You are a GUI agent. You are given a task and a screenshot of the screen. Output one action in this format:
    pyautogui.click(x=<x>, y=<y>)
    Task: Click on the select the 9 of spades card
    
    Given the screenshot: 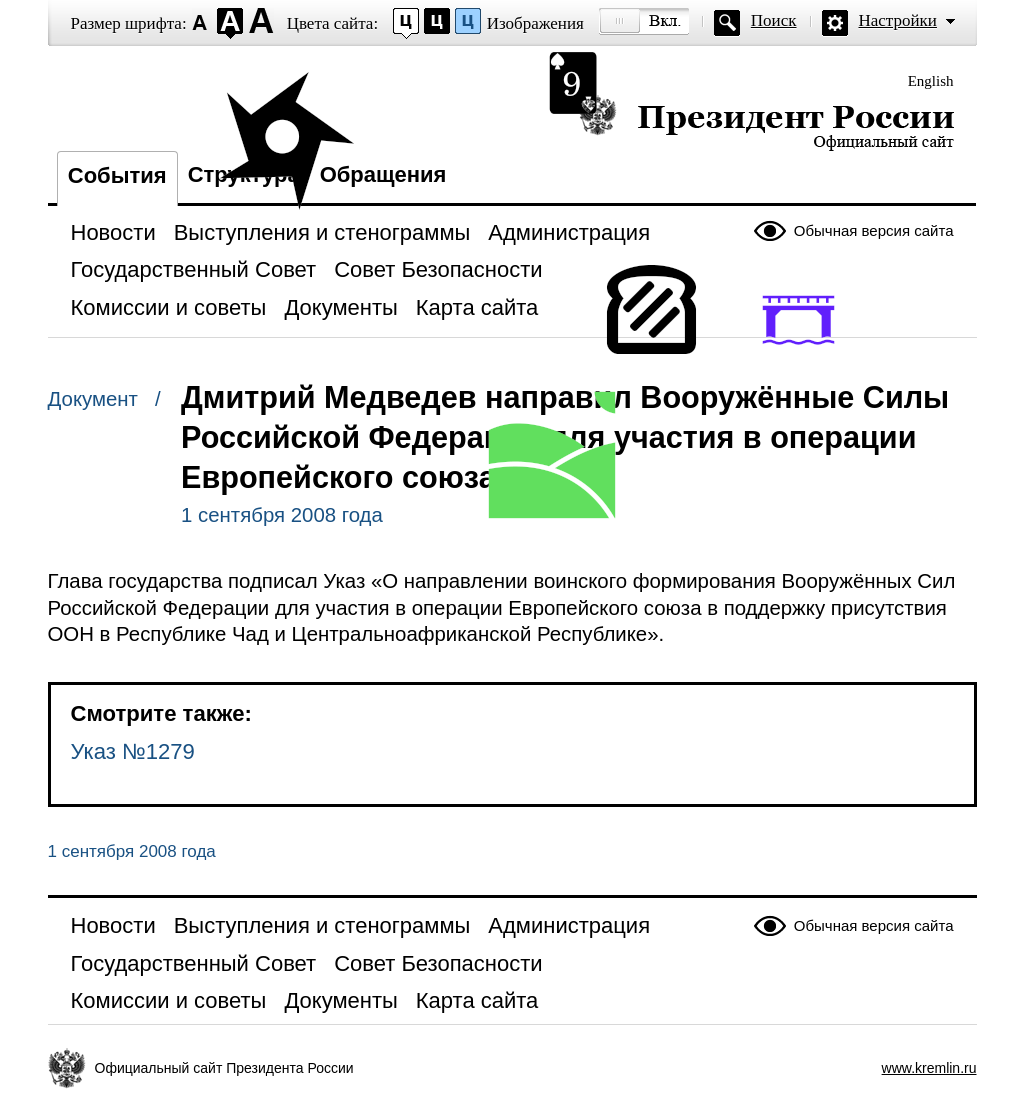 What is the action you would take?
    pyautogui.click(x=573, y=83)
    